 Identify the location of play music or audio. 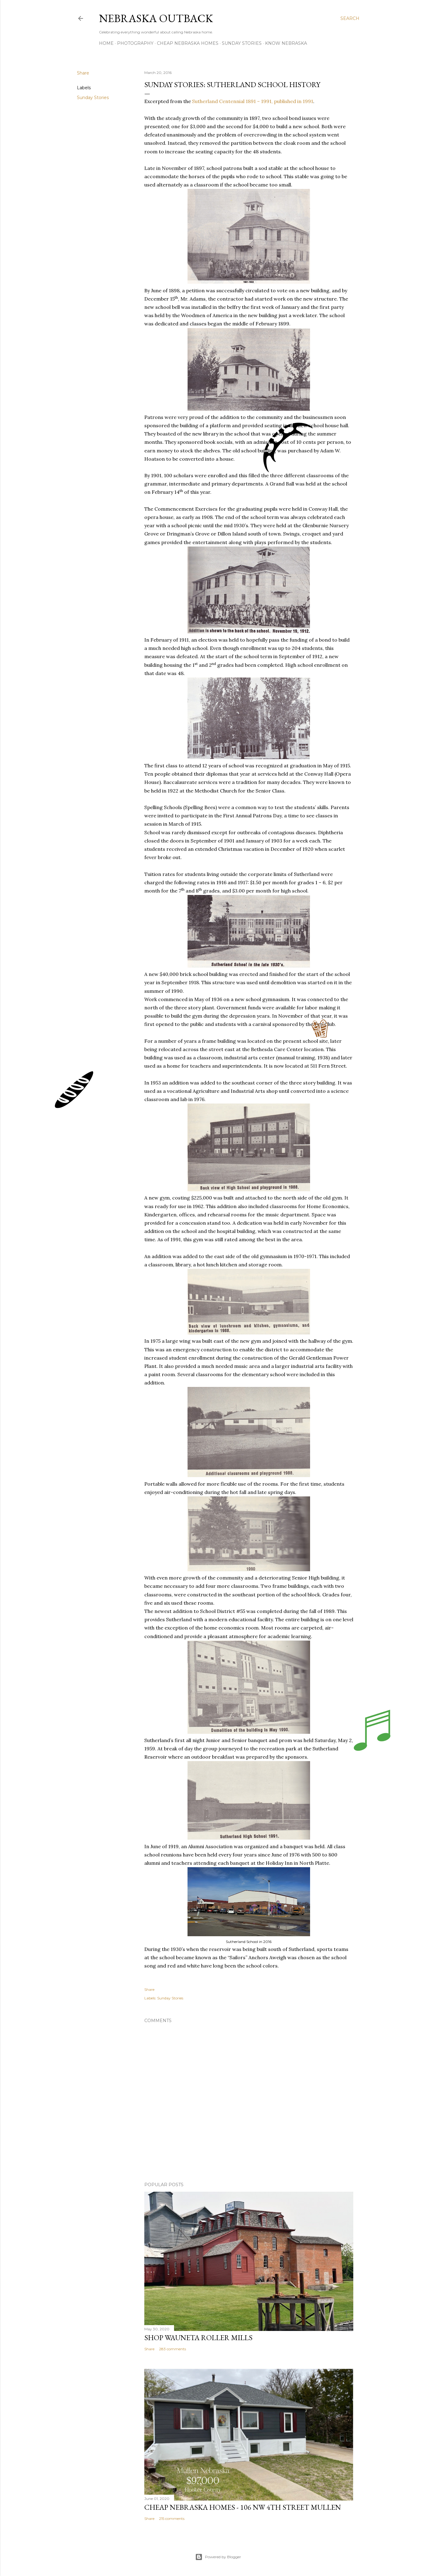
(373, 1730).